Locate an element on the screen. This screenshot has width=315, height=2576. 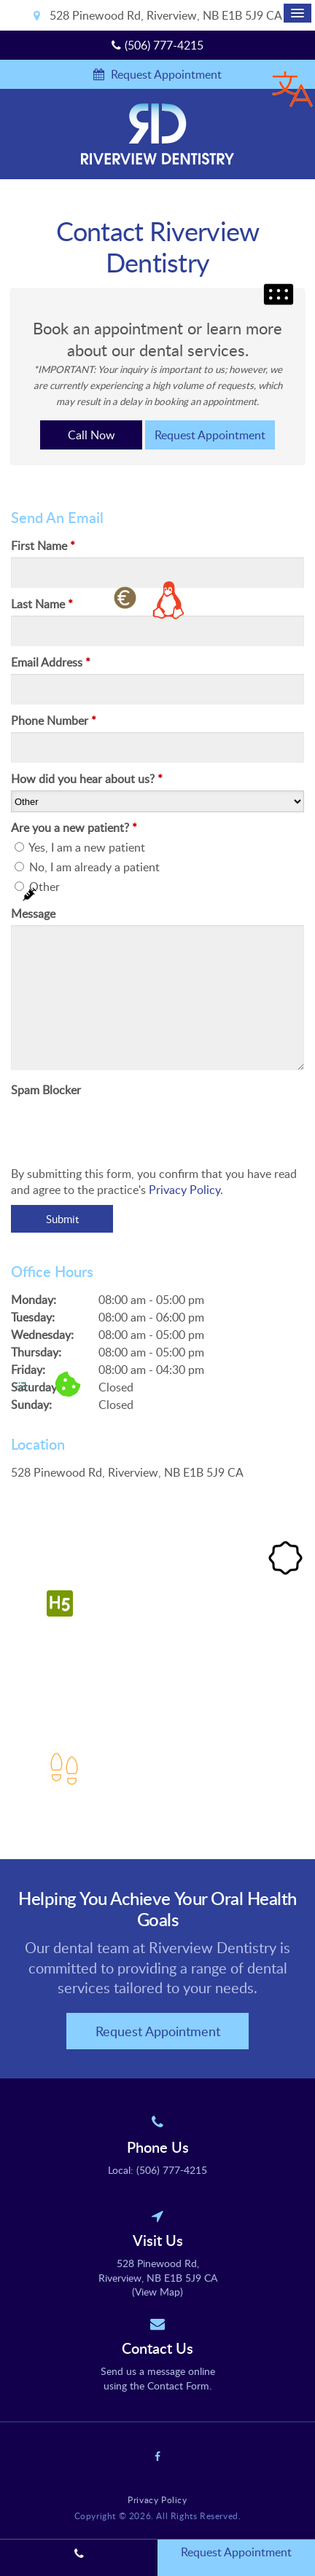
indicates a verified or certified status is located at coordinates (285, 1558).